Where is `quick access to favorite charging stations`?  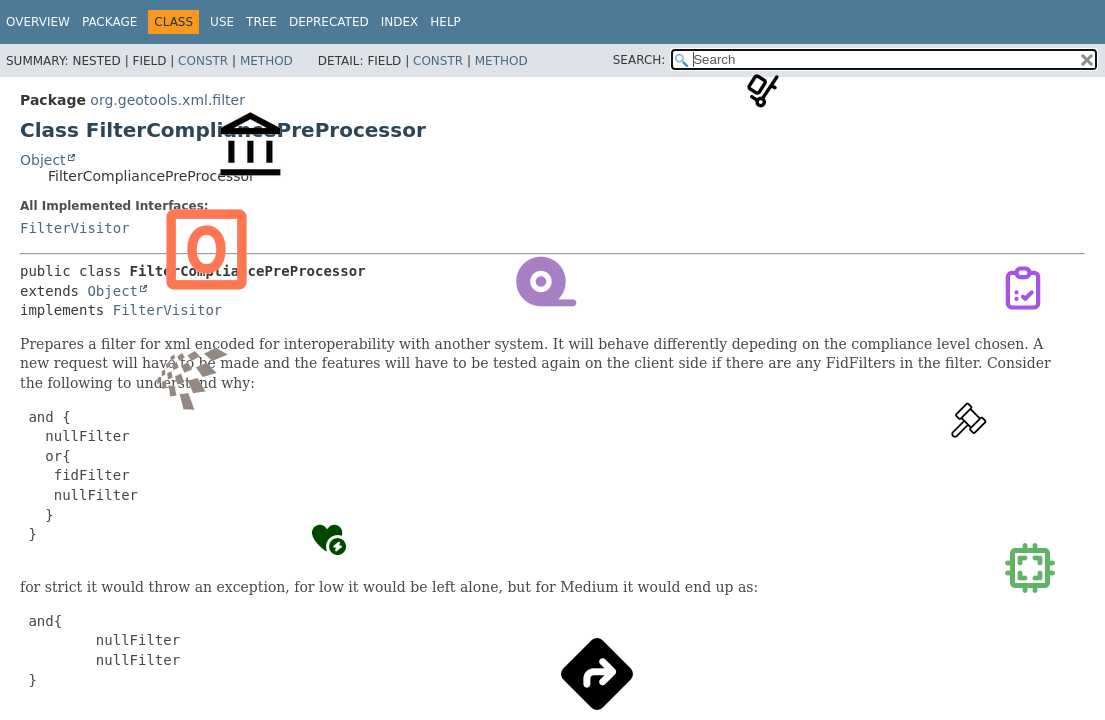
quick access to favorite charging stations is located at coordinates (329, 538).